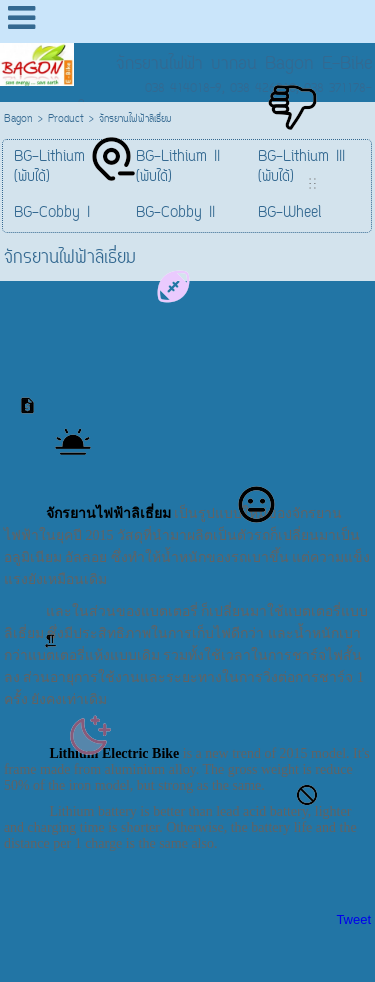  Describe the element at coordinates (89, 736) in the screenshot. I see `toggle dark mode or night theme` at that location.